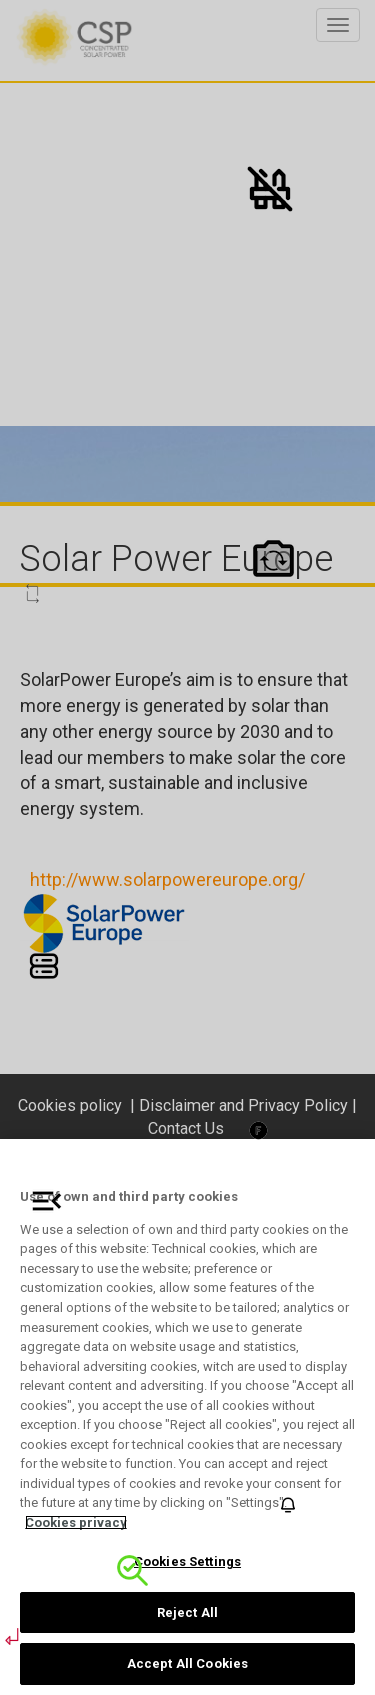 This screenshot has height=1695, width=375. I want to click on switch between front and rear camera, so click(273, 558).